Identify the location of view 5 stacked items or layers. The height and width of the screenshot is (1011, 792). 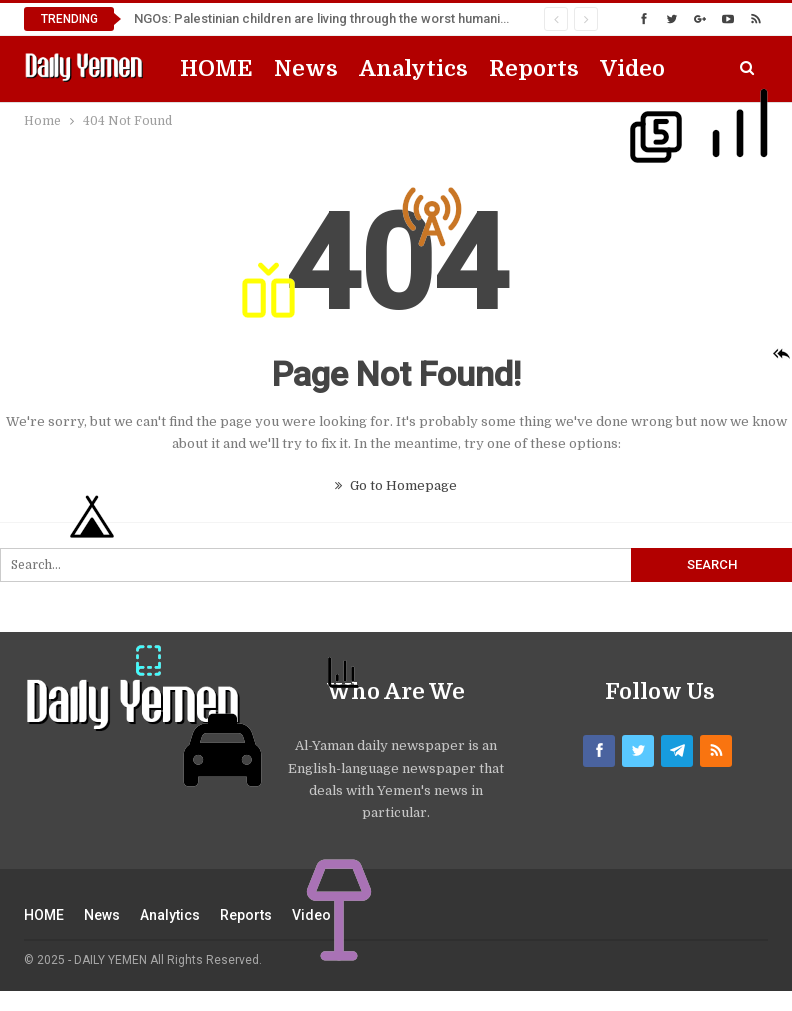
(656, 137).